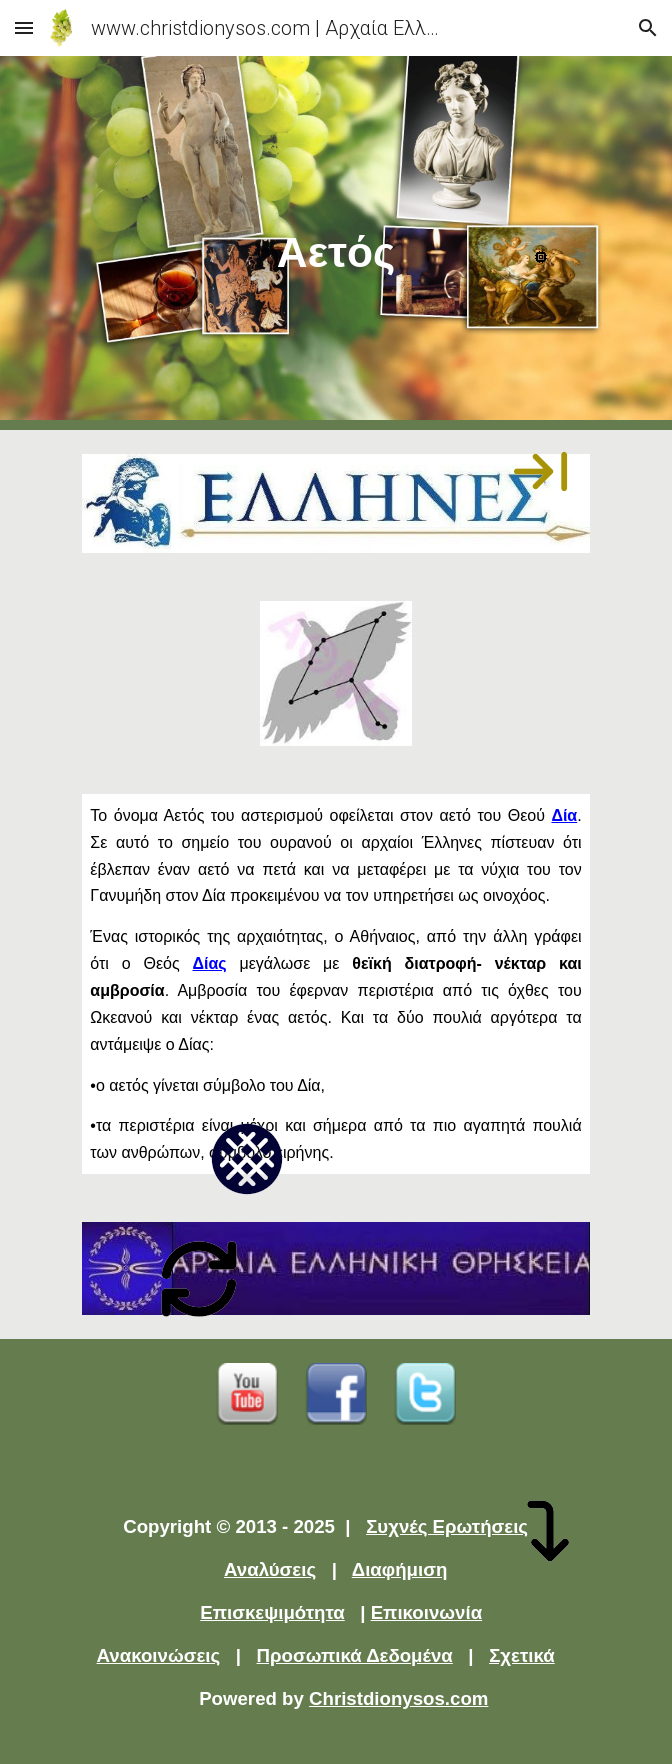  What do you see at coordinates (199, 1279) in the screenshot?
I see `refresh or reload content` at bounding box center [199, 1279].